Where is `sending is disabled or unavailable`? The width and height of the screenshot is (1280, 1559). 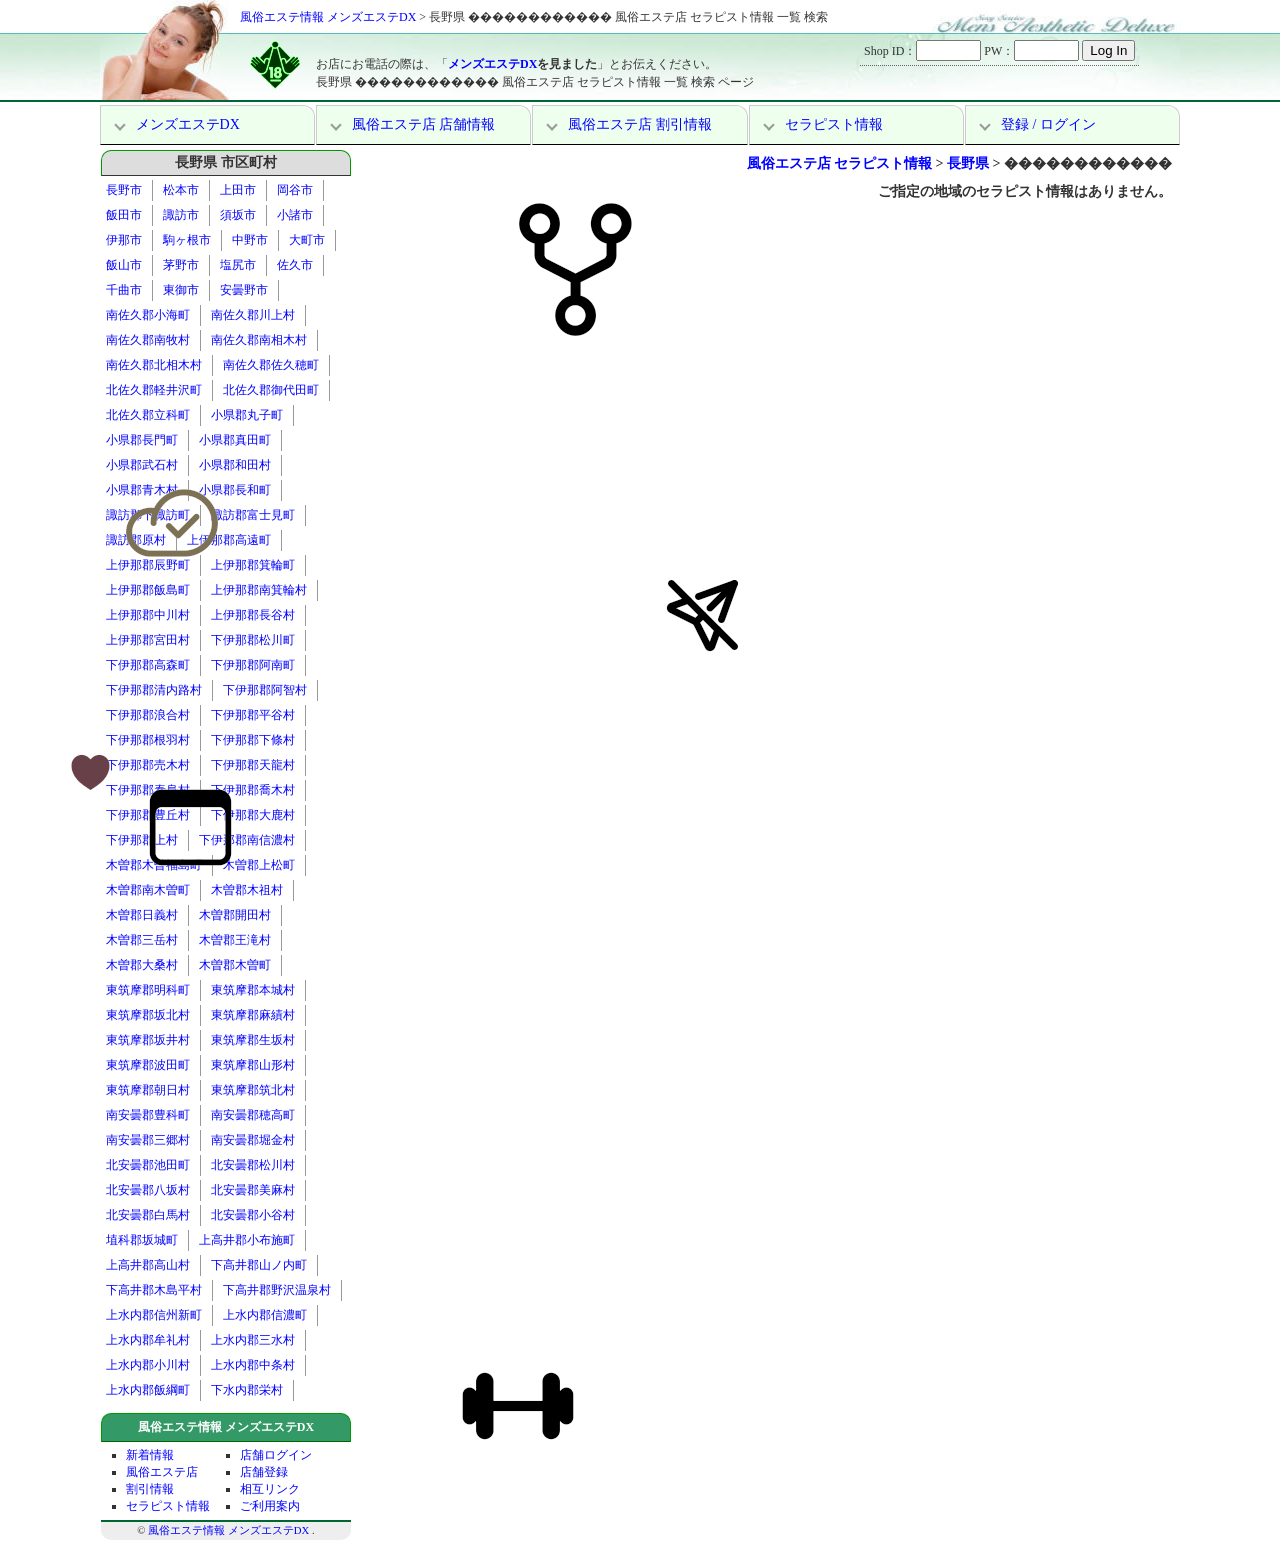
sending is disabled or unavailable is located at coordinates (703, 615).